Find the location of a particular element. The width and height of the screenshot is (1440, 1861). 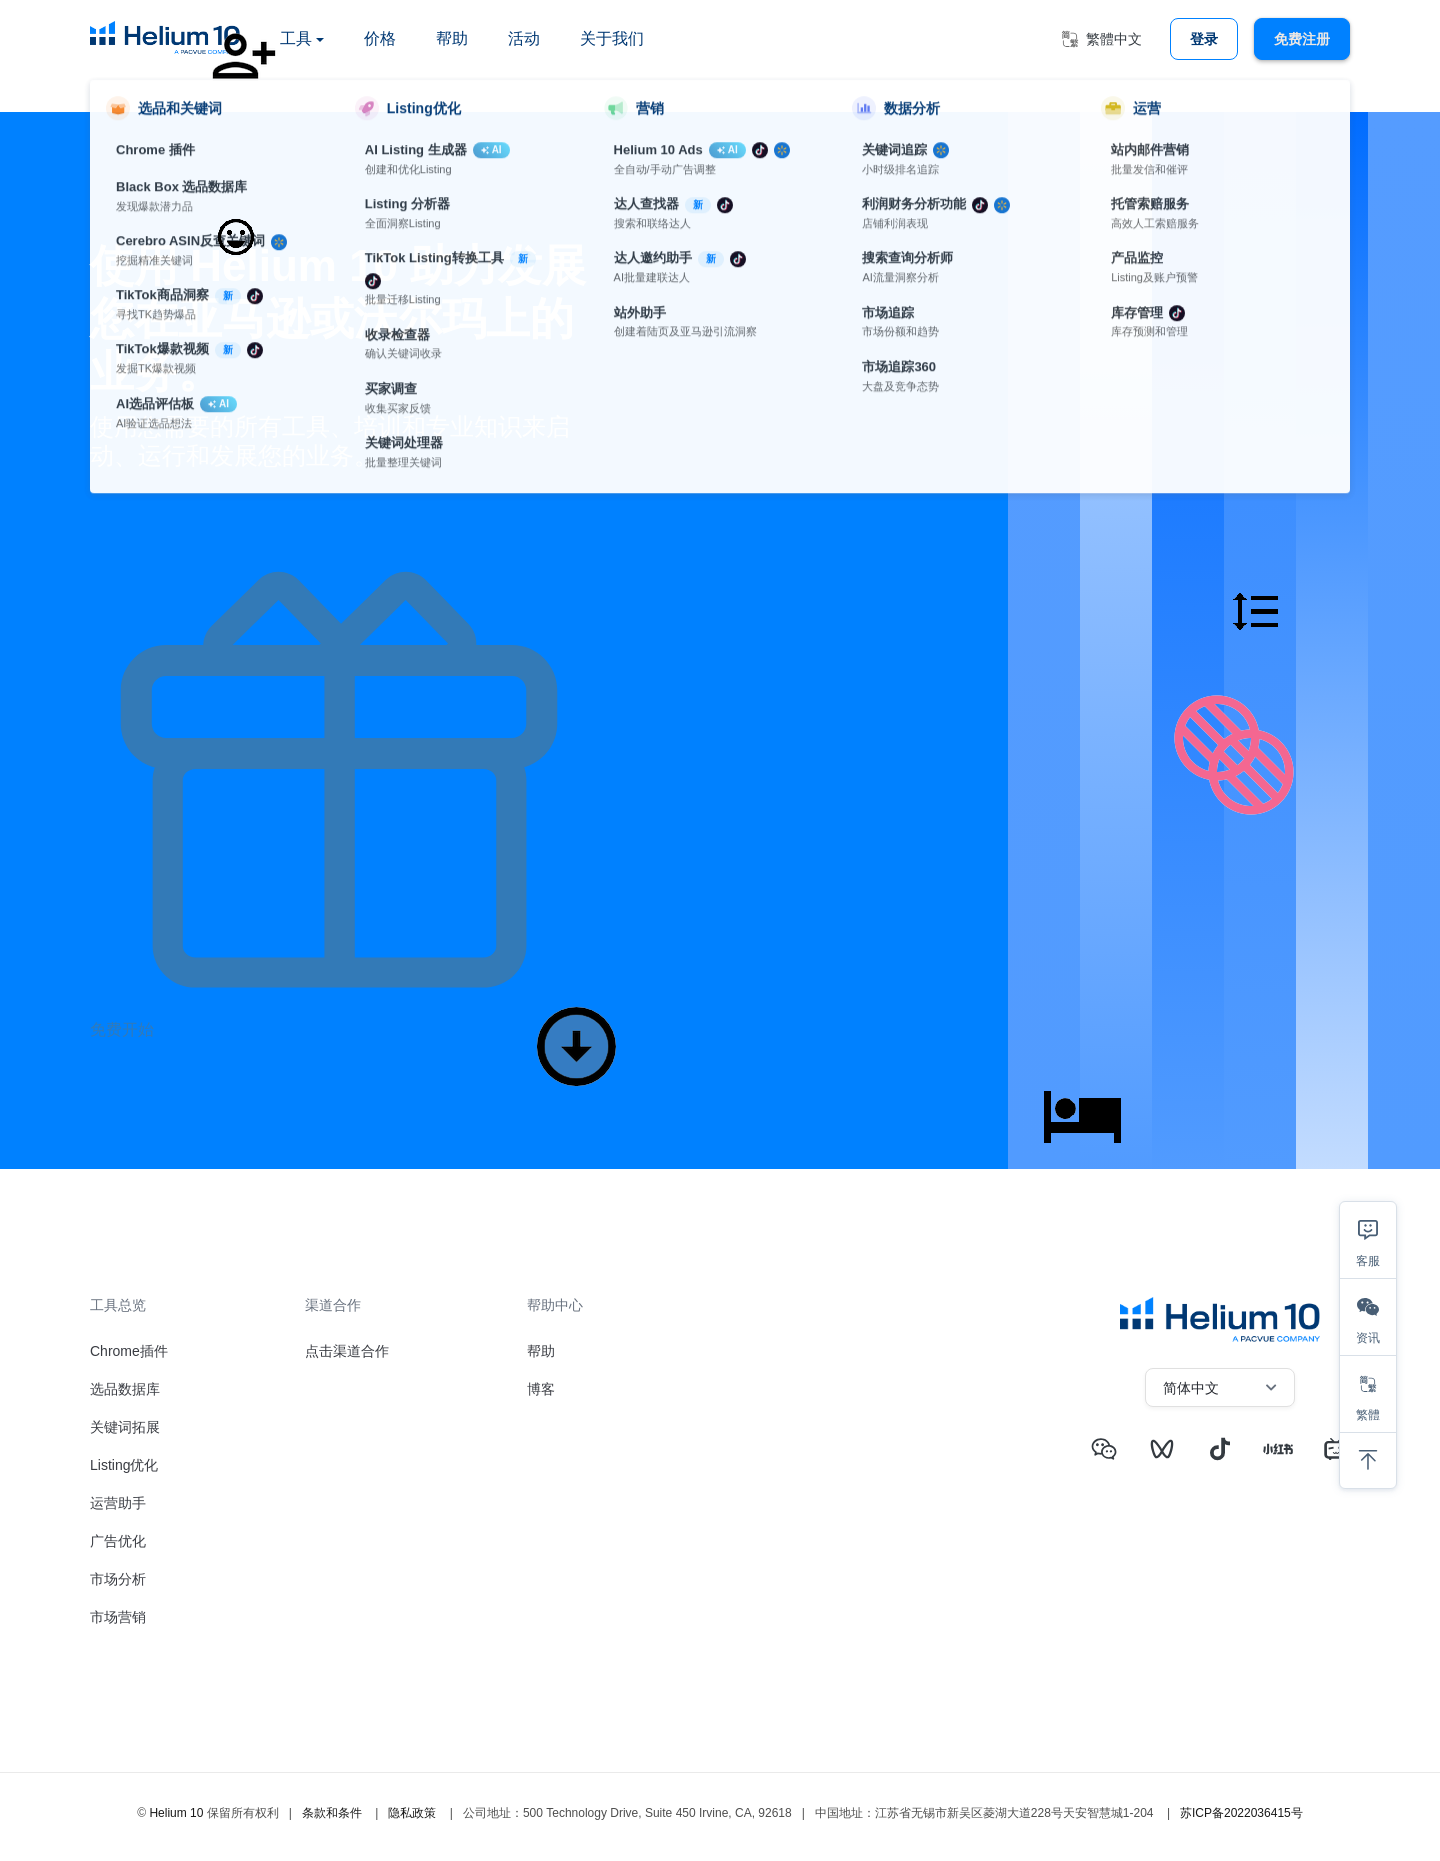

add a new contact is located at coordinates (244, 56).